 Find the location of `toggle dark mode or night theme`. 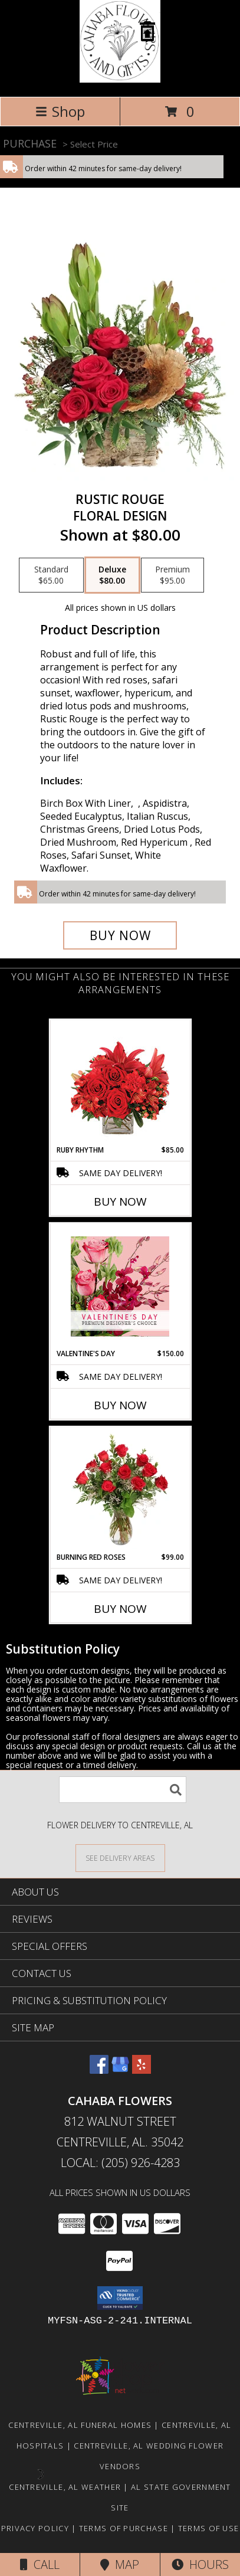

toggle dark mode or night theme is located at coordinates (40, 2474).